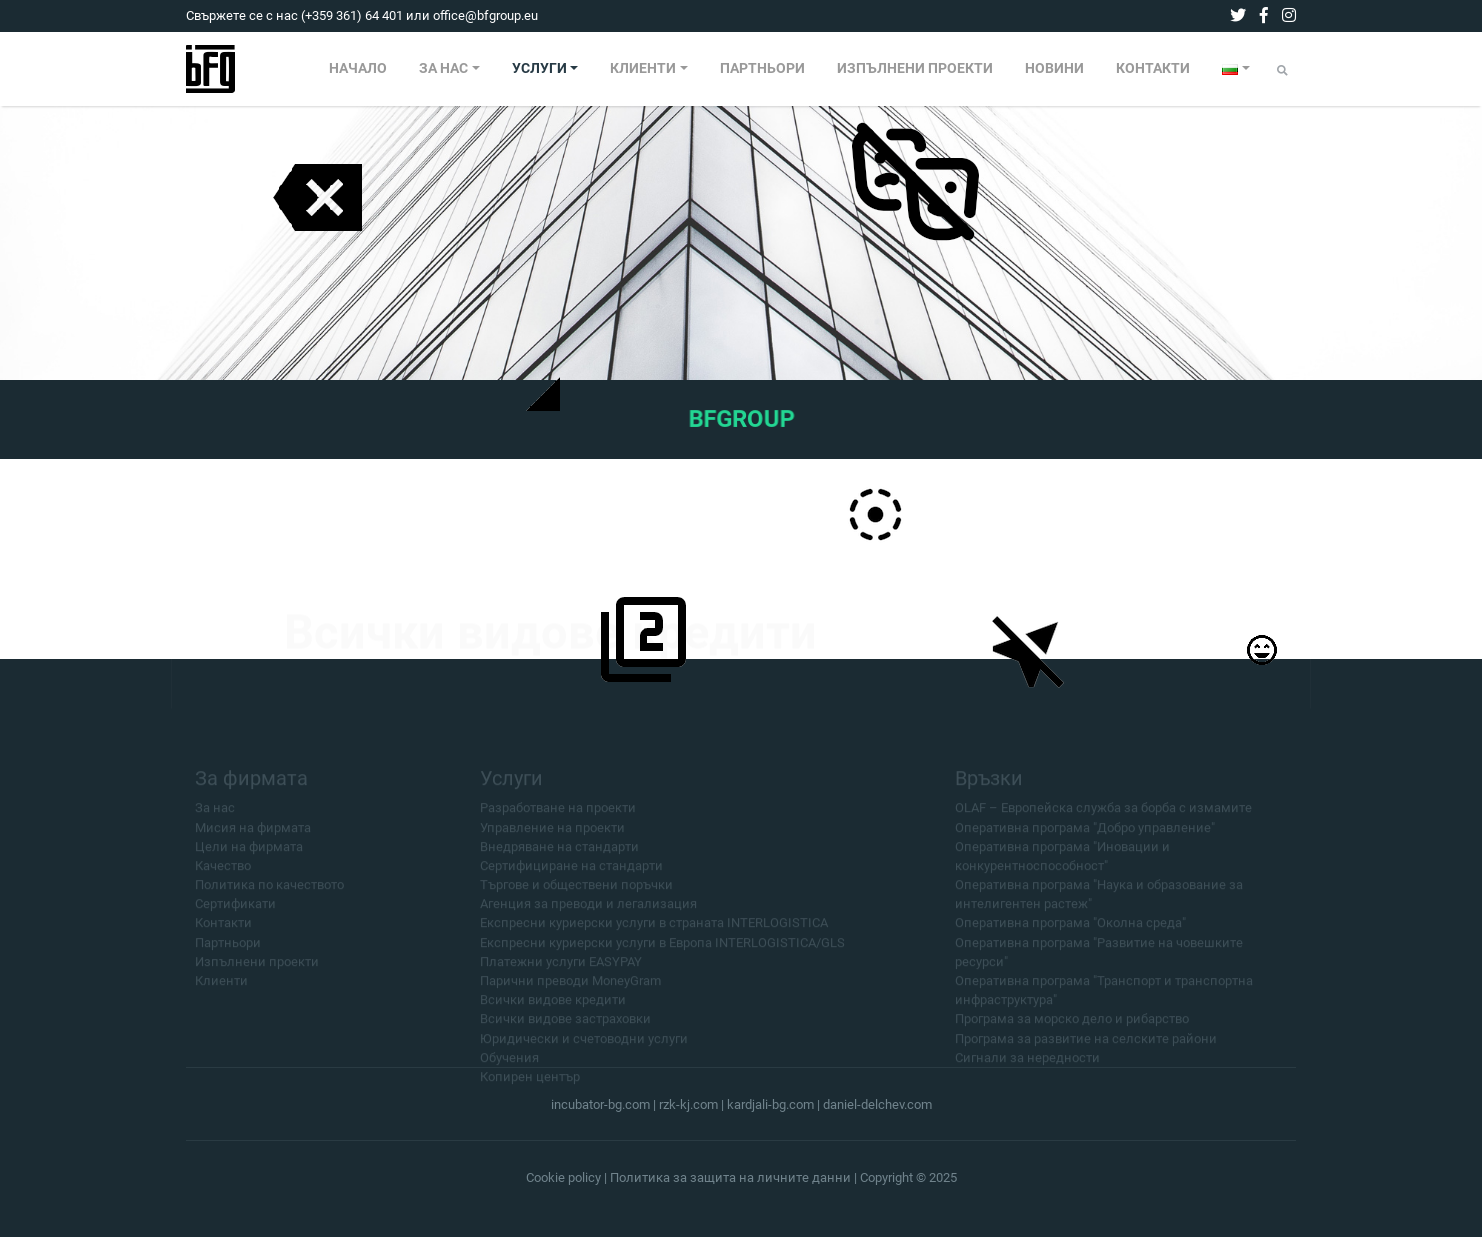  What do you see at coordinates (543, 394) in the screenshot?
I see `indicates full cellular signal strength` at bounding box center [543, 394].